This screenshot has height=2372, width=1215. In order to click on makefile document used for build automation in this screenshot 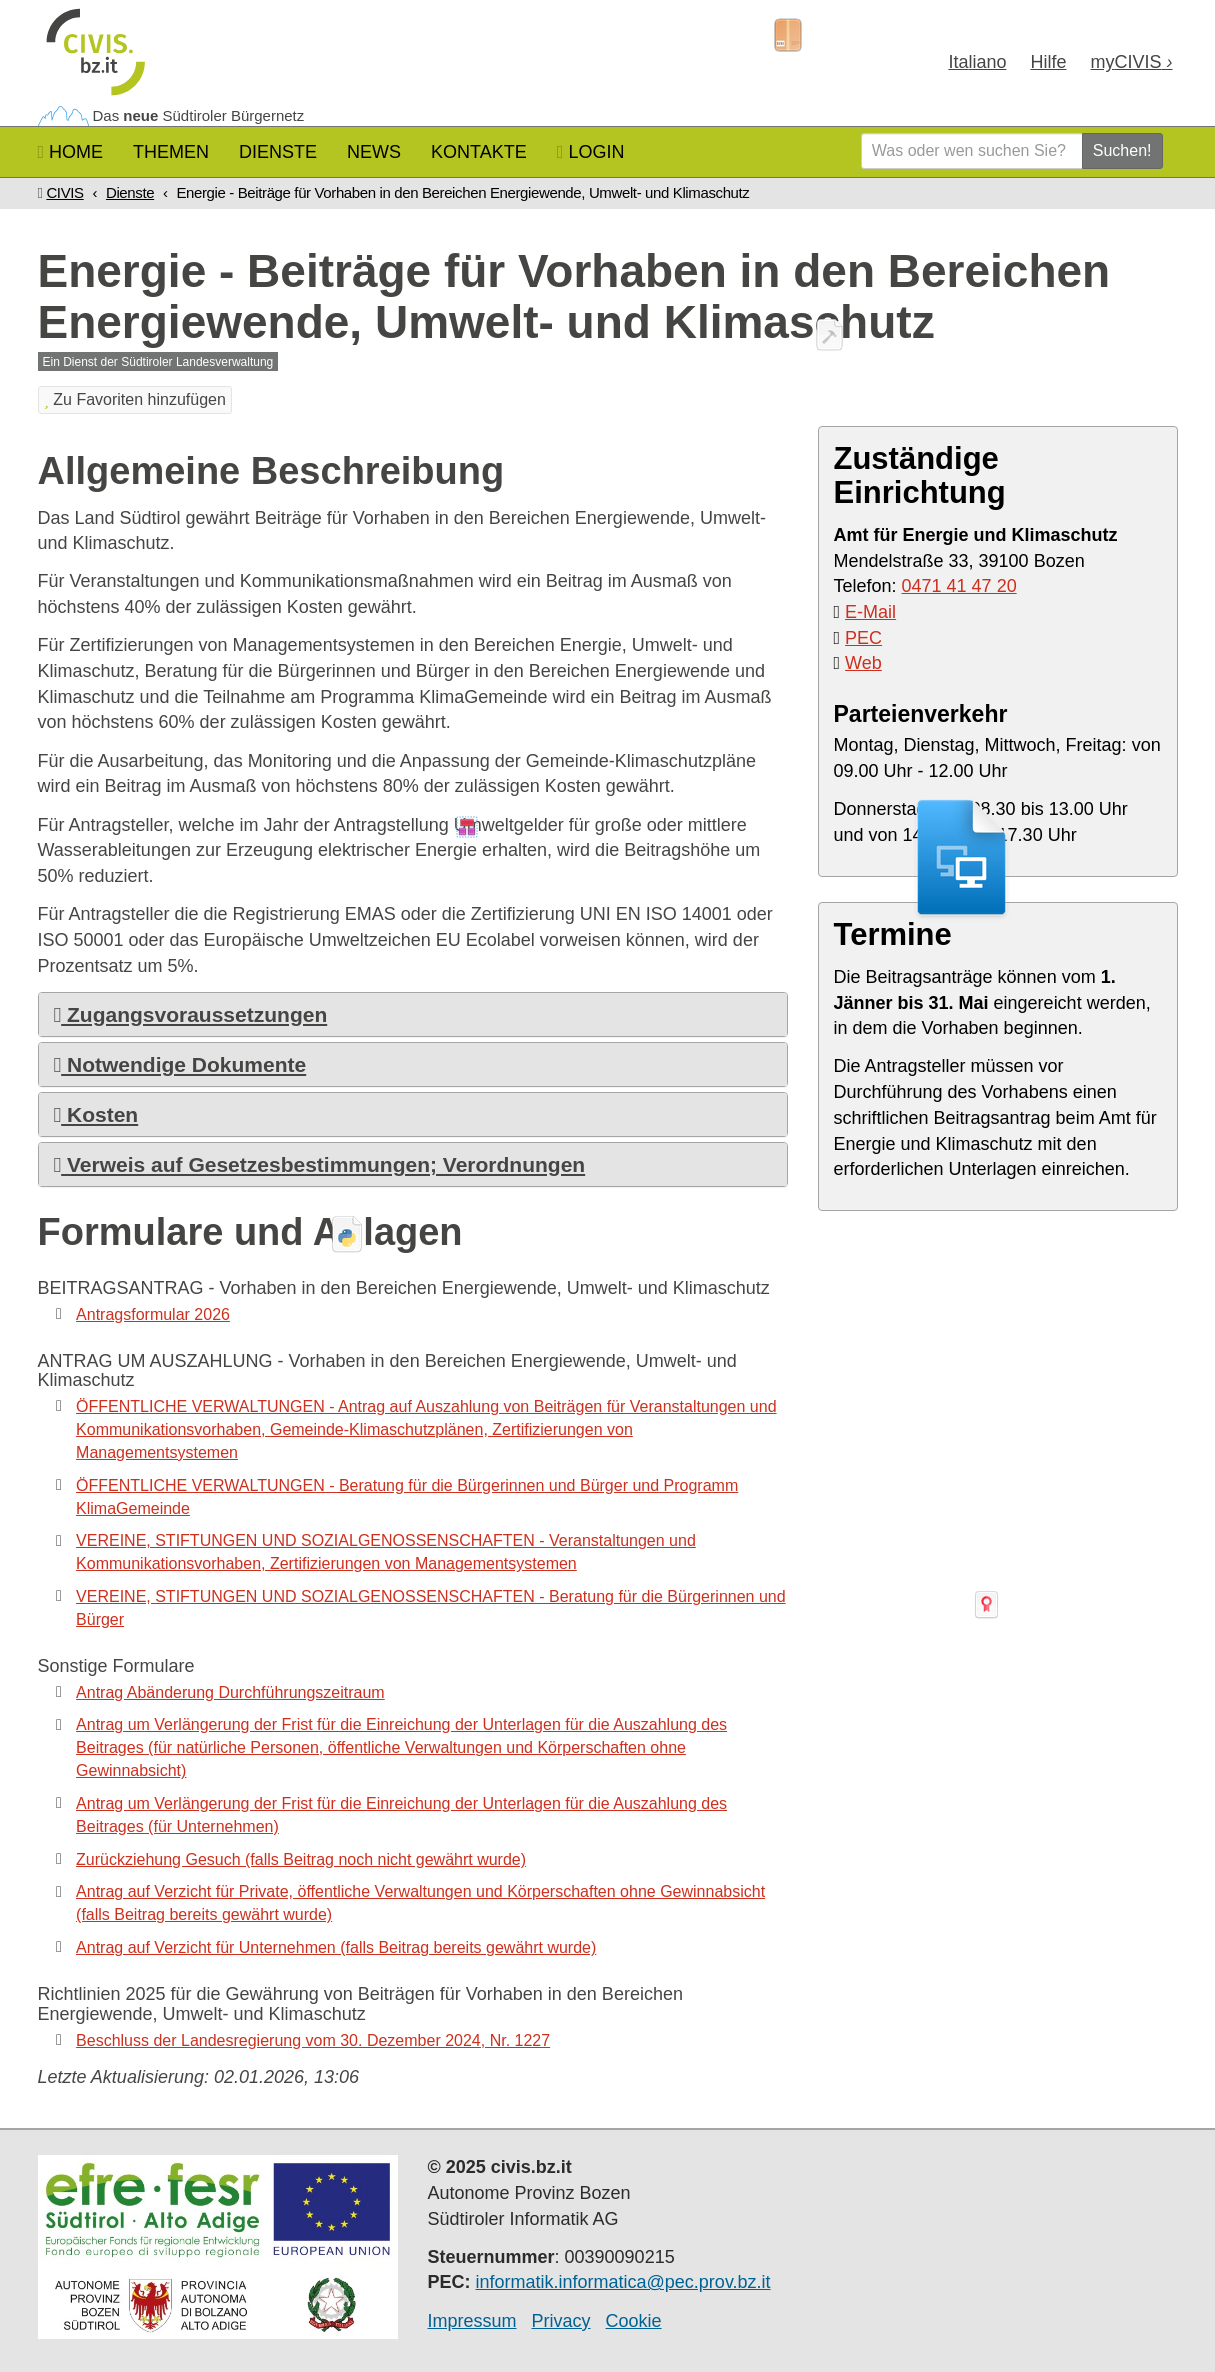, I will do `click(829, 334)`.